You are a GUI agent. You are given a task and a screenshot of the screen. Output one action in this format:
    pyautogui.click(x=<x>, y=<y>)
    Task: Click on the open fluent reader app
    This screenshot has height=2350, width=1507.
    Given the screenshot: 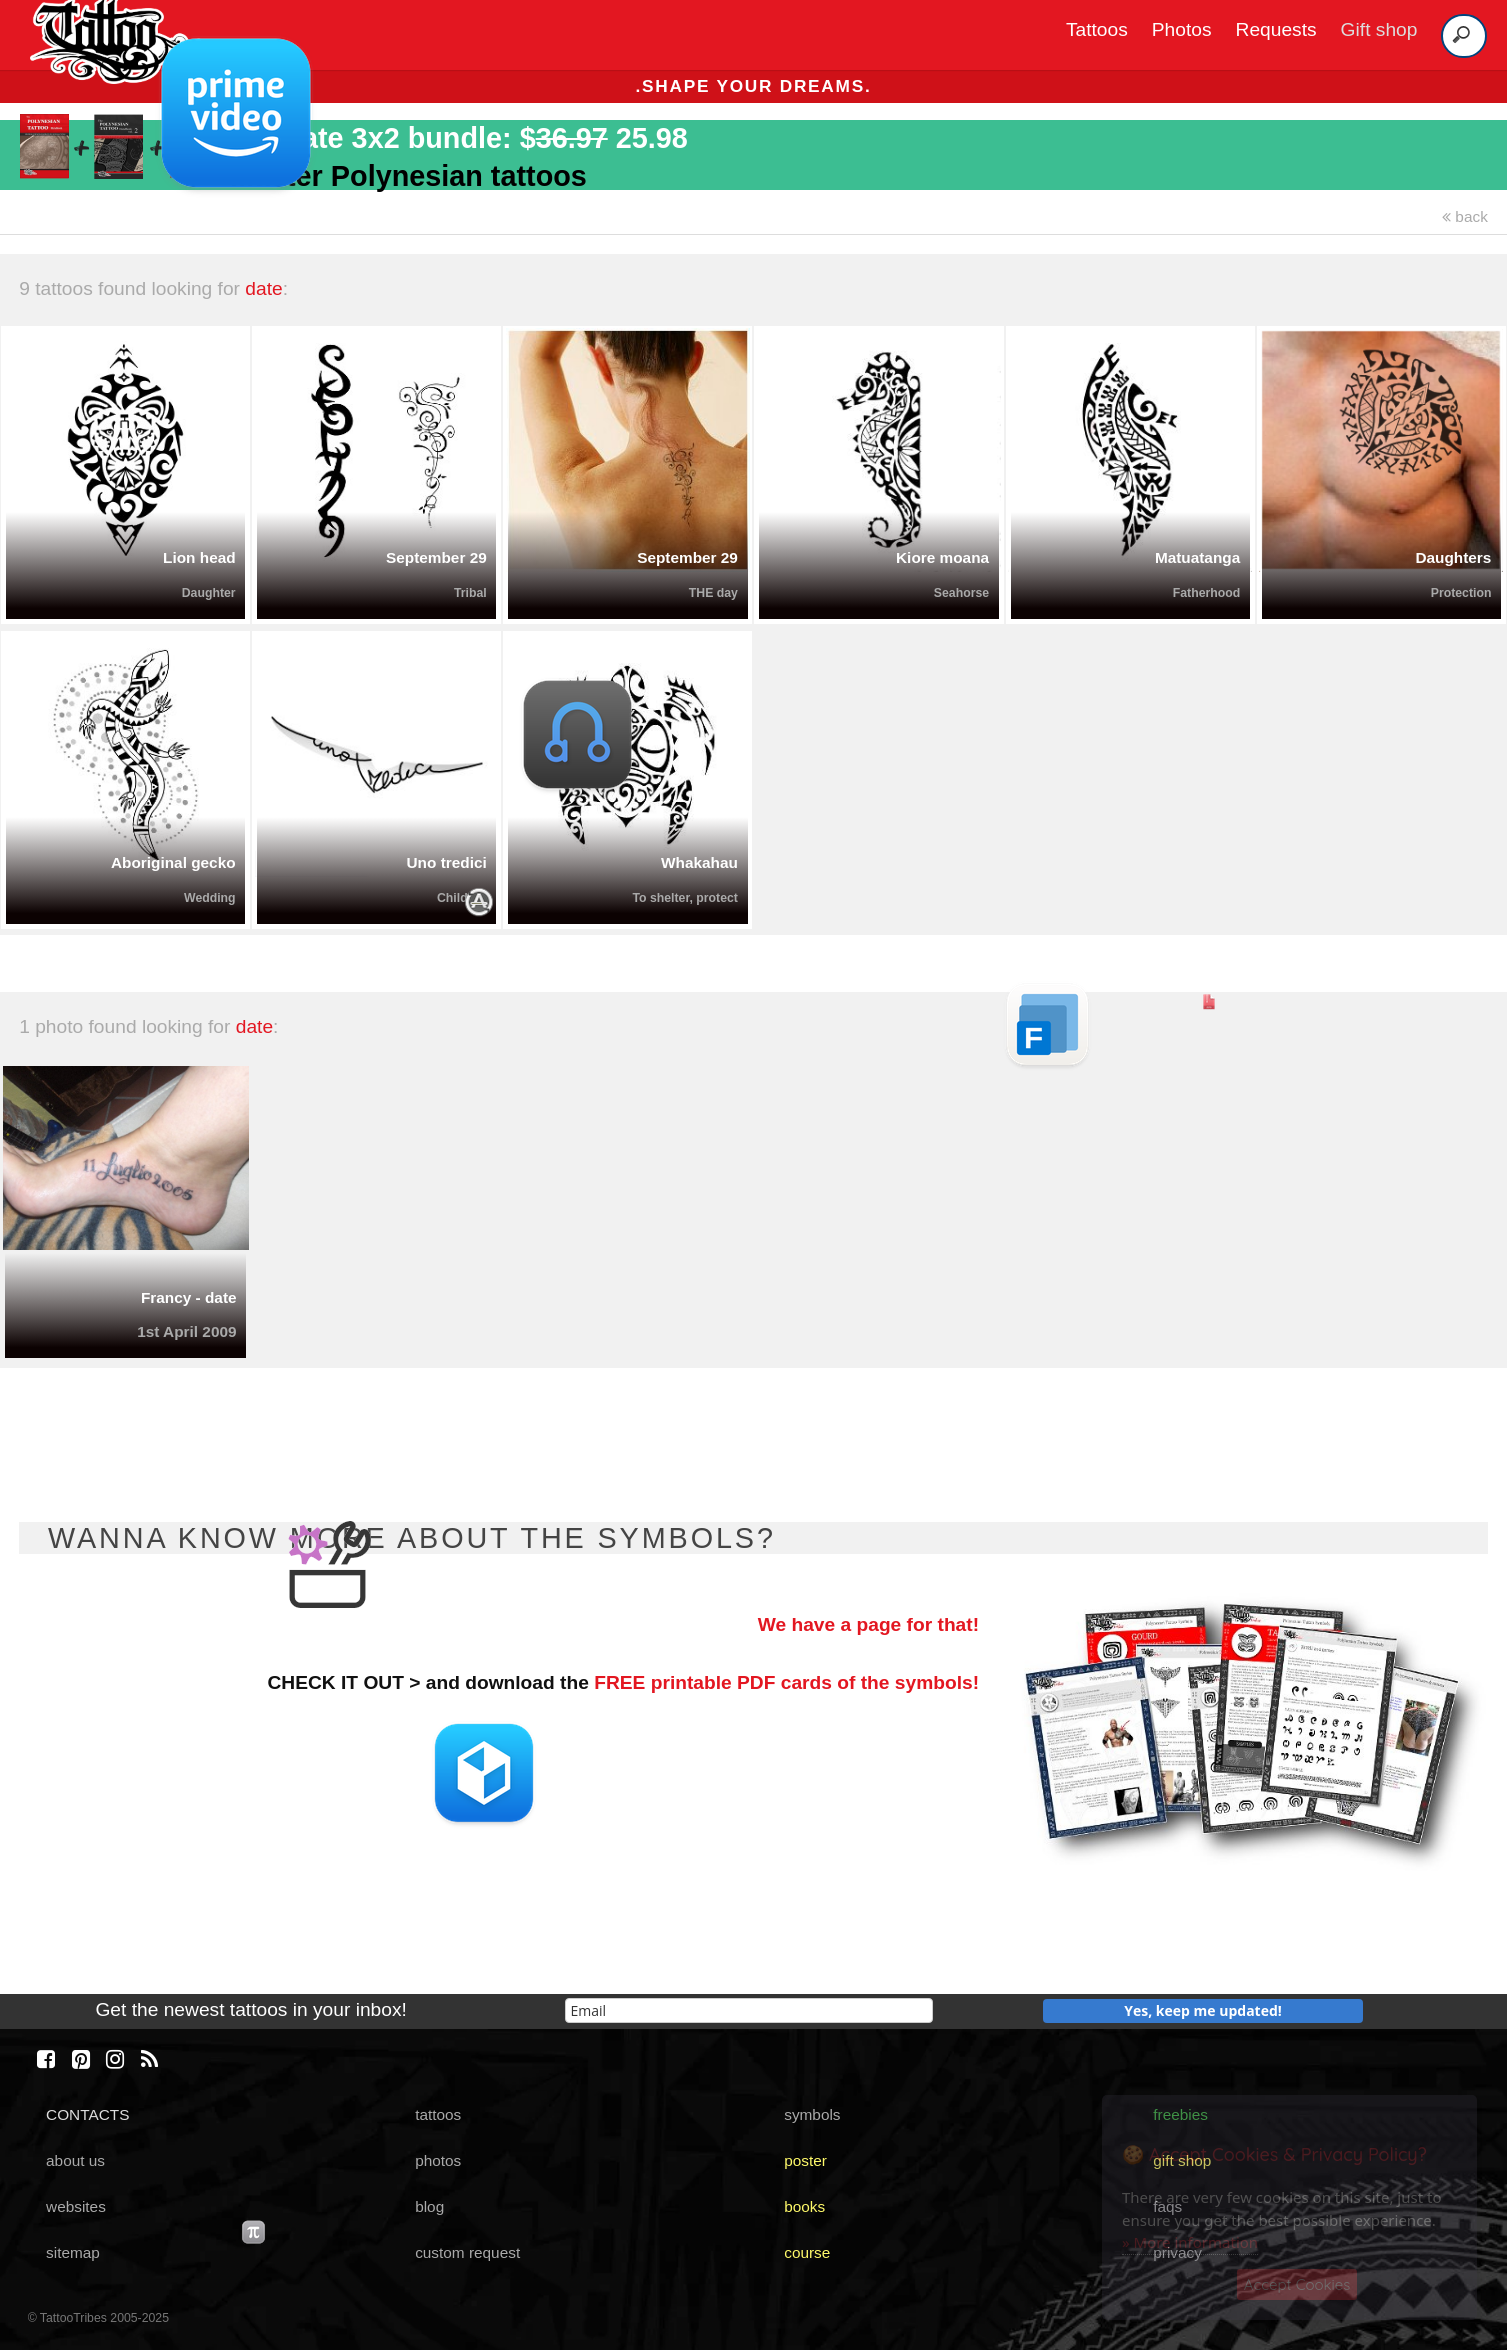 What is the action you would take?
    pyautogui.click(x=1047, y=1024)
    